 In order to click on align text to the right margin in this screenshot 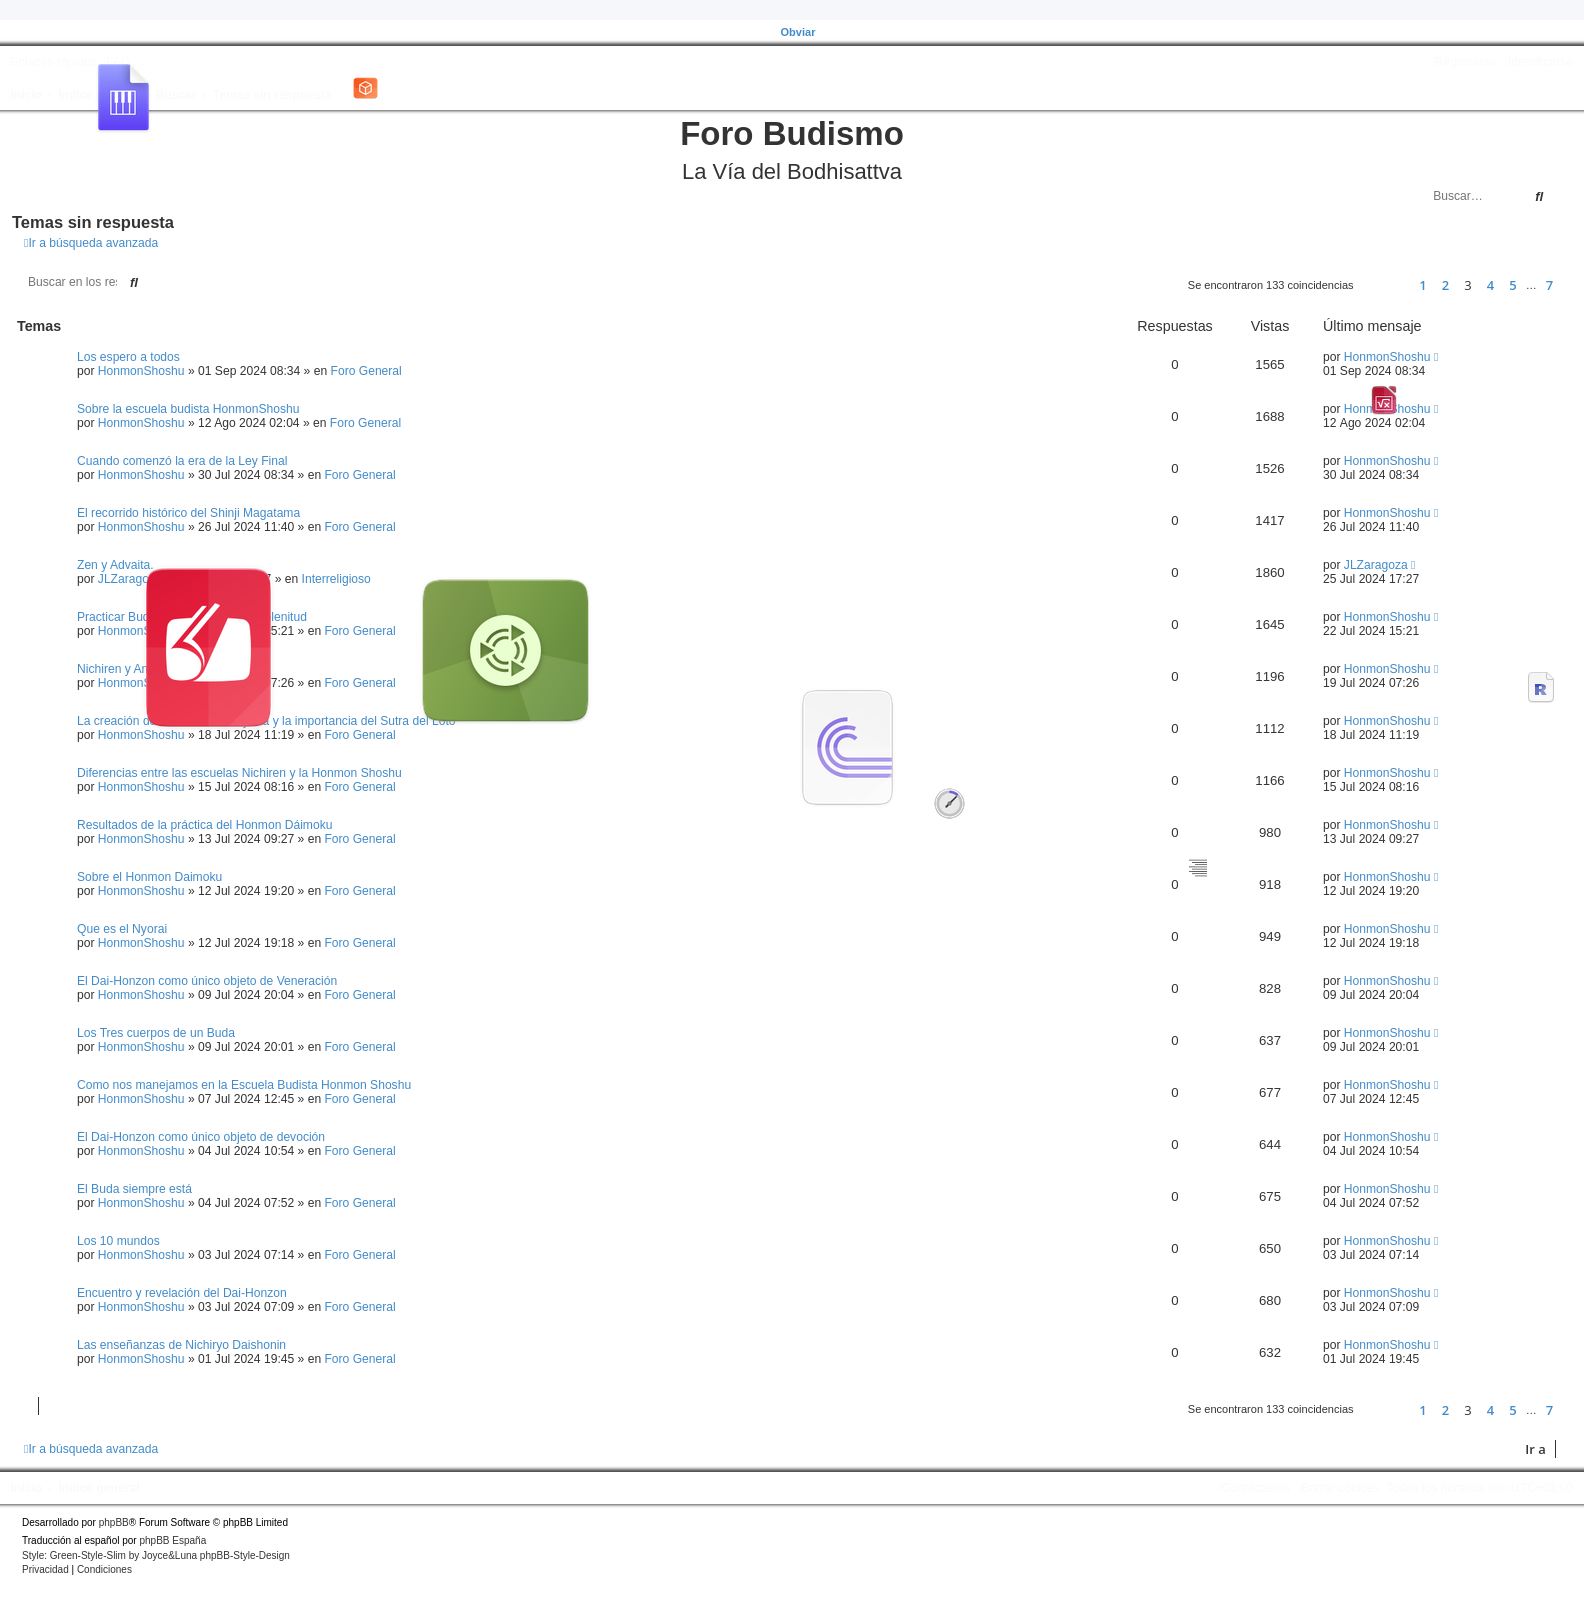, I will do `click(1198, 868)`.